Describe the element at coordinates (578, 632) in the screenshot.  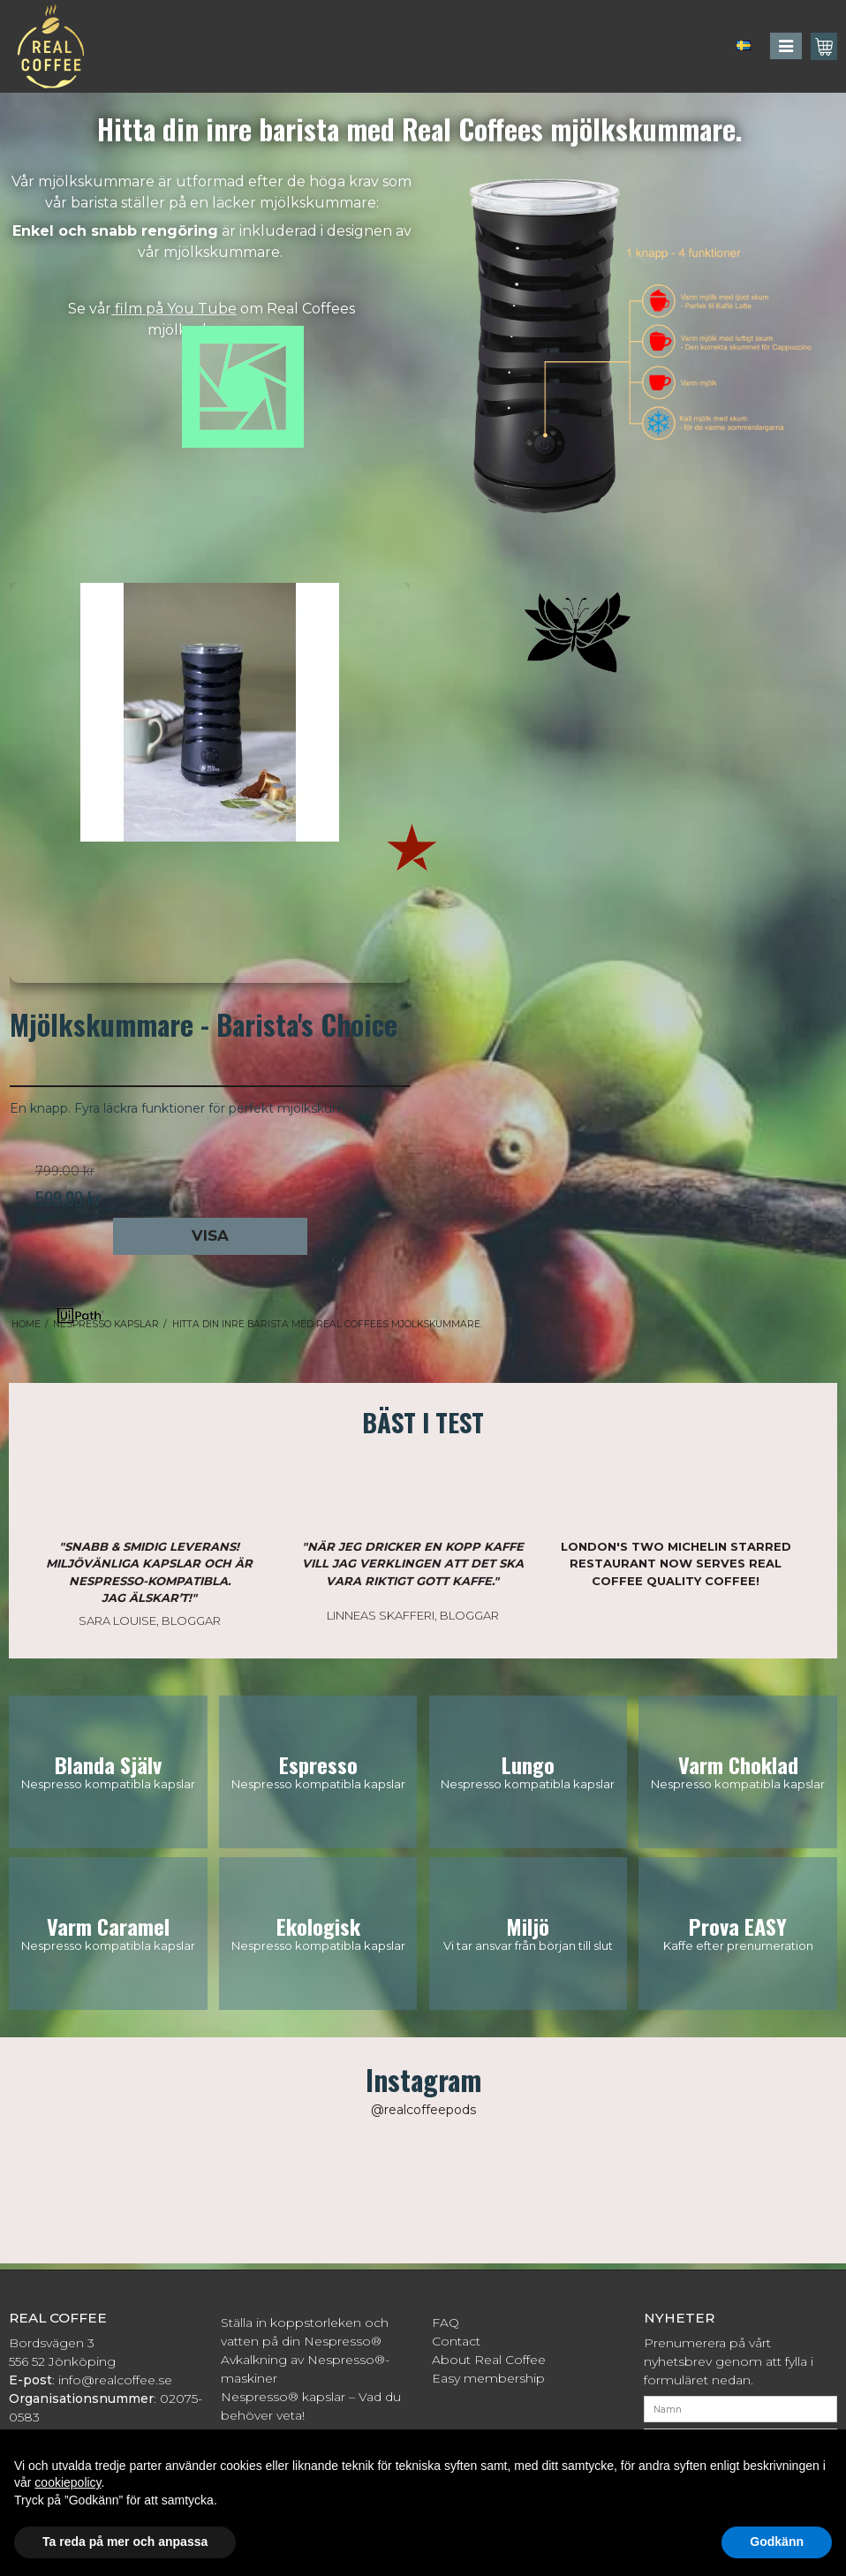
I see `wiki.js documentation or knowledge base` at that location.